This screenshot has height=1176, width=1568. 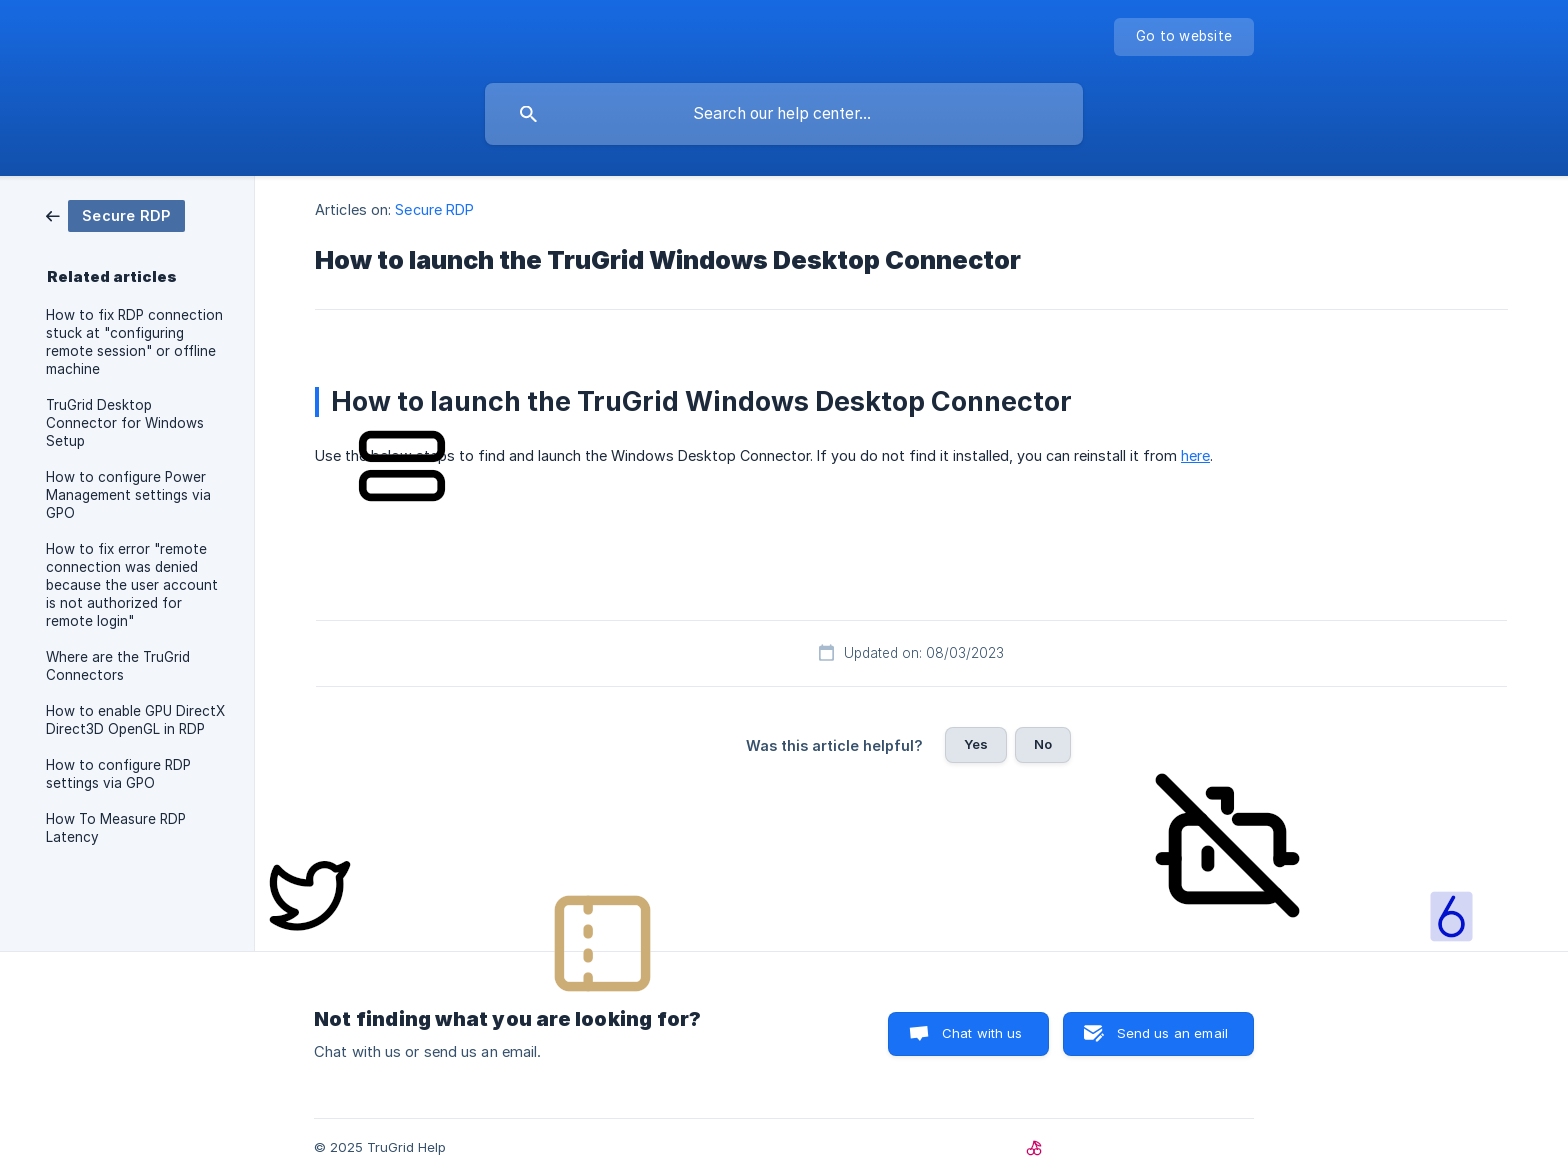 What do you see at coordinates (1034, 1148) in the screenshot?
I see `indicates fruit or food category` at bounding box center [1034, 1148].